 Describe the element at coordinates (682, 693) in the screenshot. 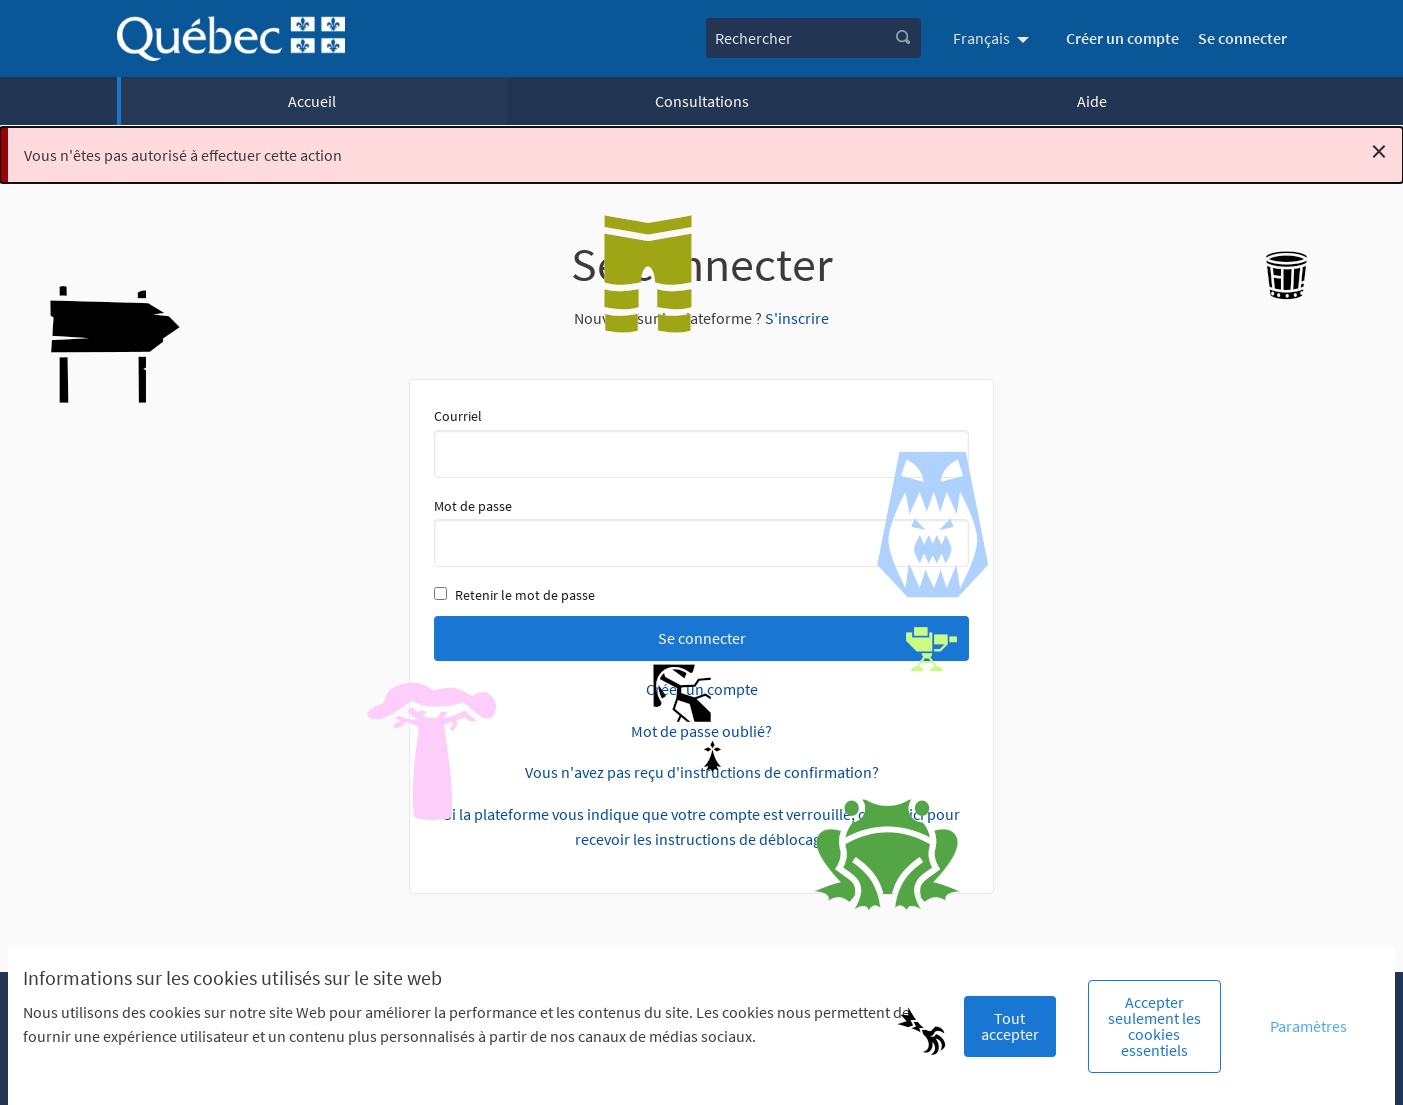

I see `activate a power-up or special ability` at that location.